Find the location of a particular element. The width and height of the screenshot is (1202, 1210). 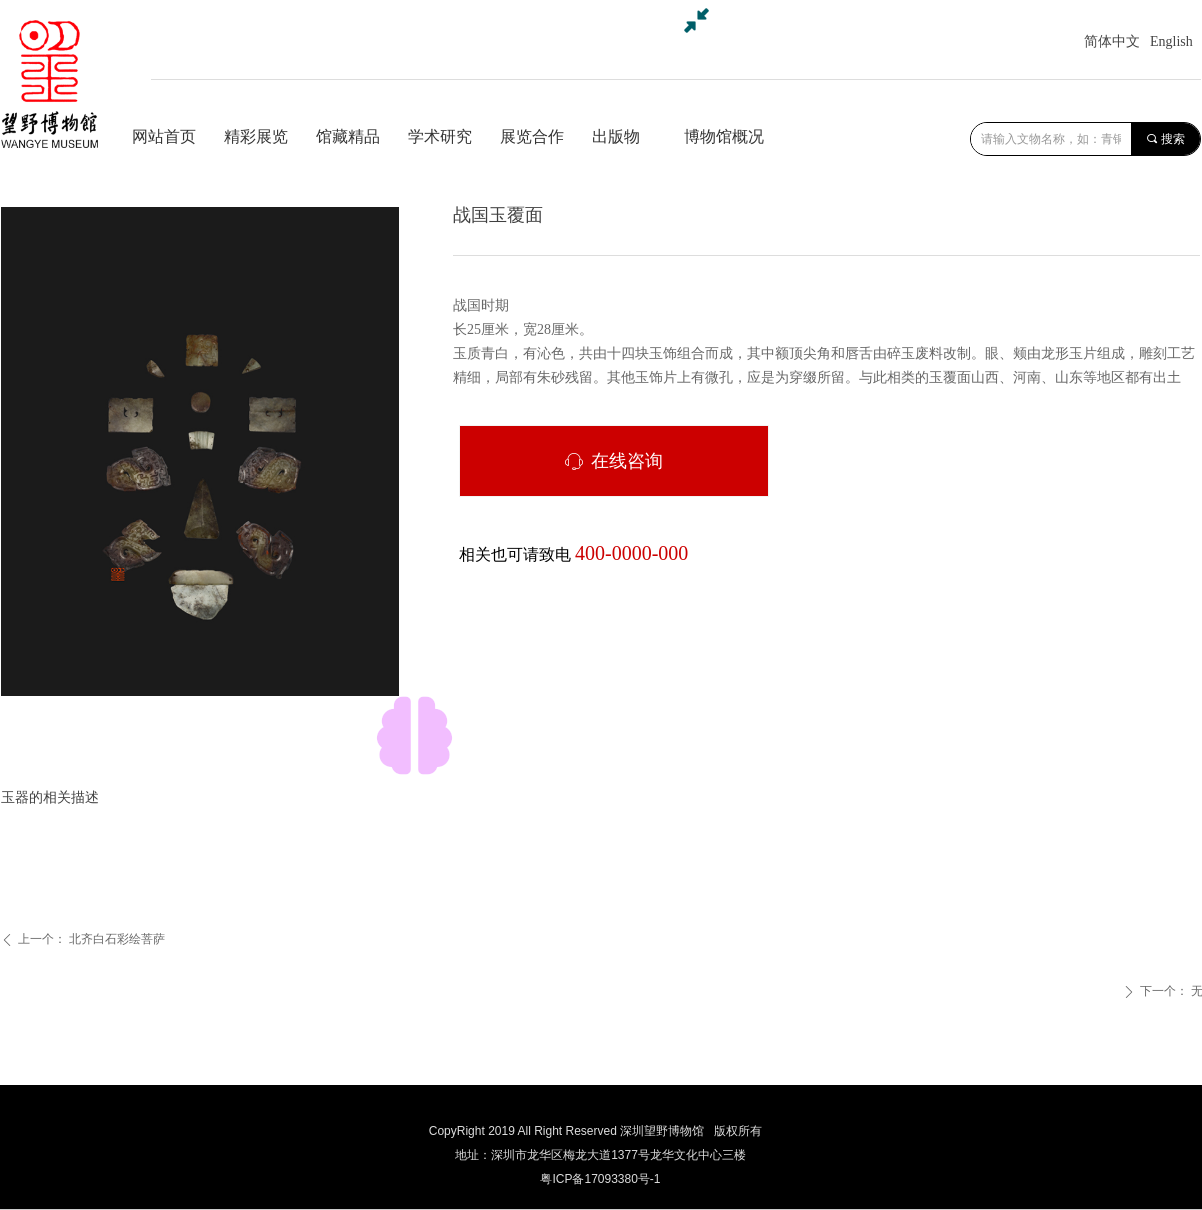

compress or minimize content is located at coordinates (696, 20).